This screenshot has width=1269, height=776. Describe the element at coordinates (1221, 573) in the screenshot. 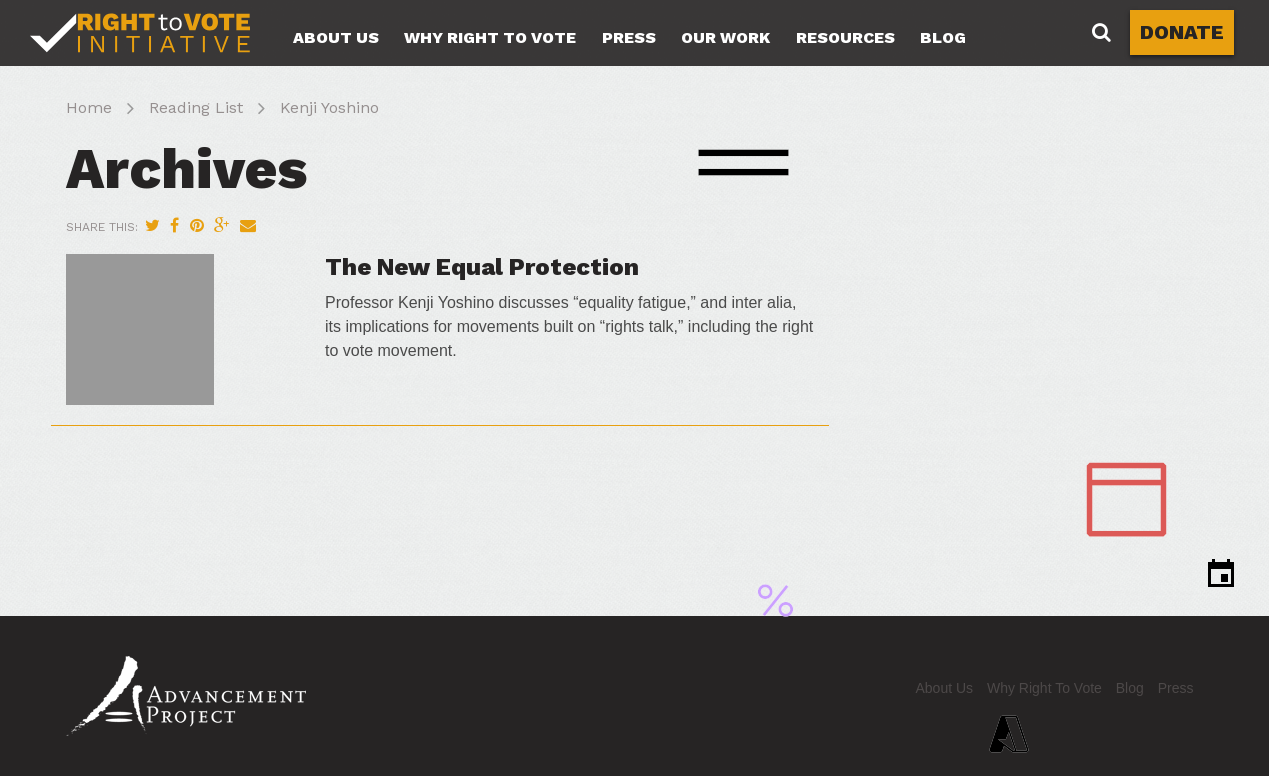

I see `view calendar or scheduled events` at that location.